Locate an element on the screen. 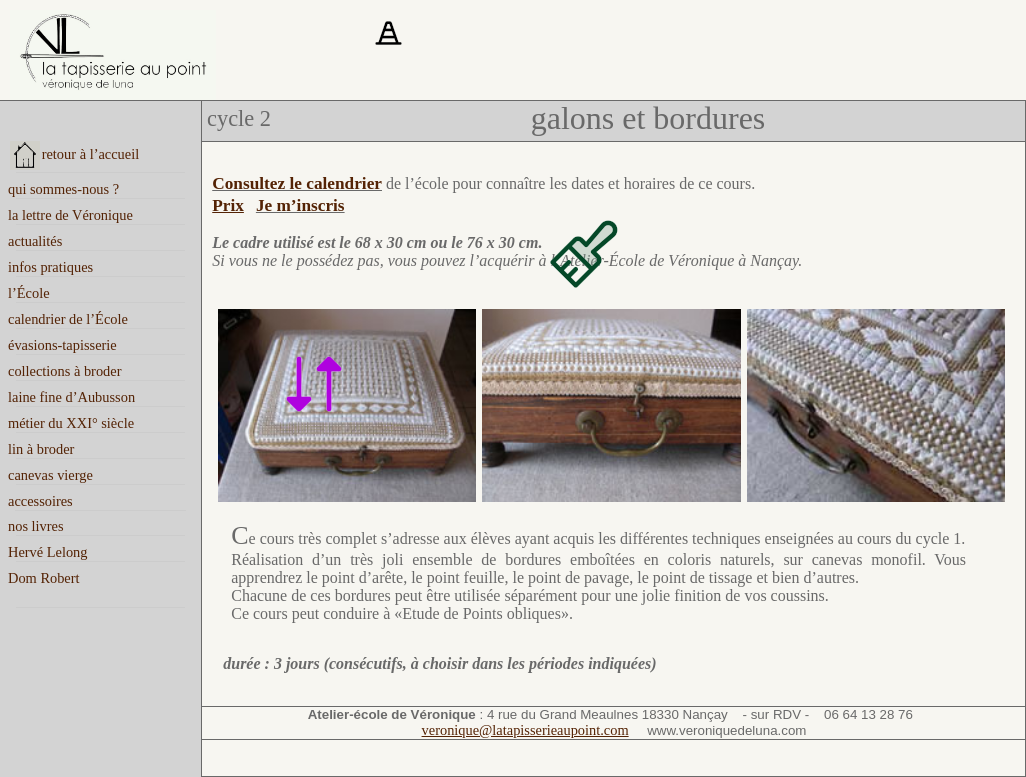 The image size is (1026, 777). sort items in ascending or descending order is located at coordinates (314, 384).